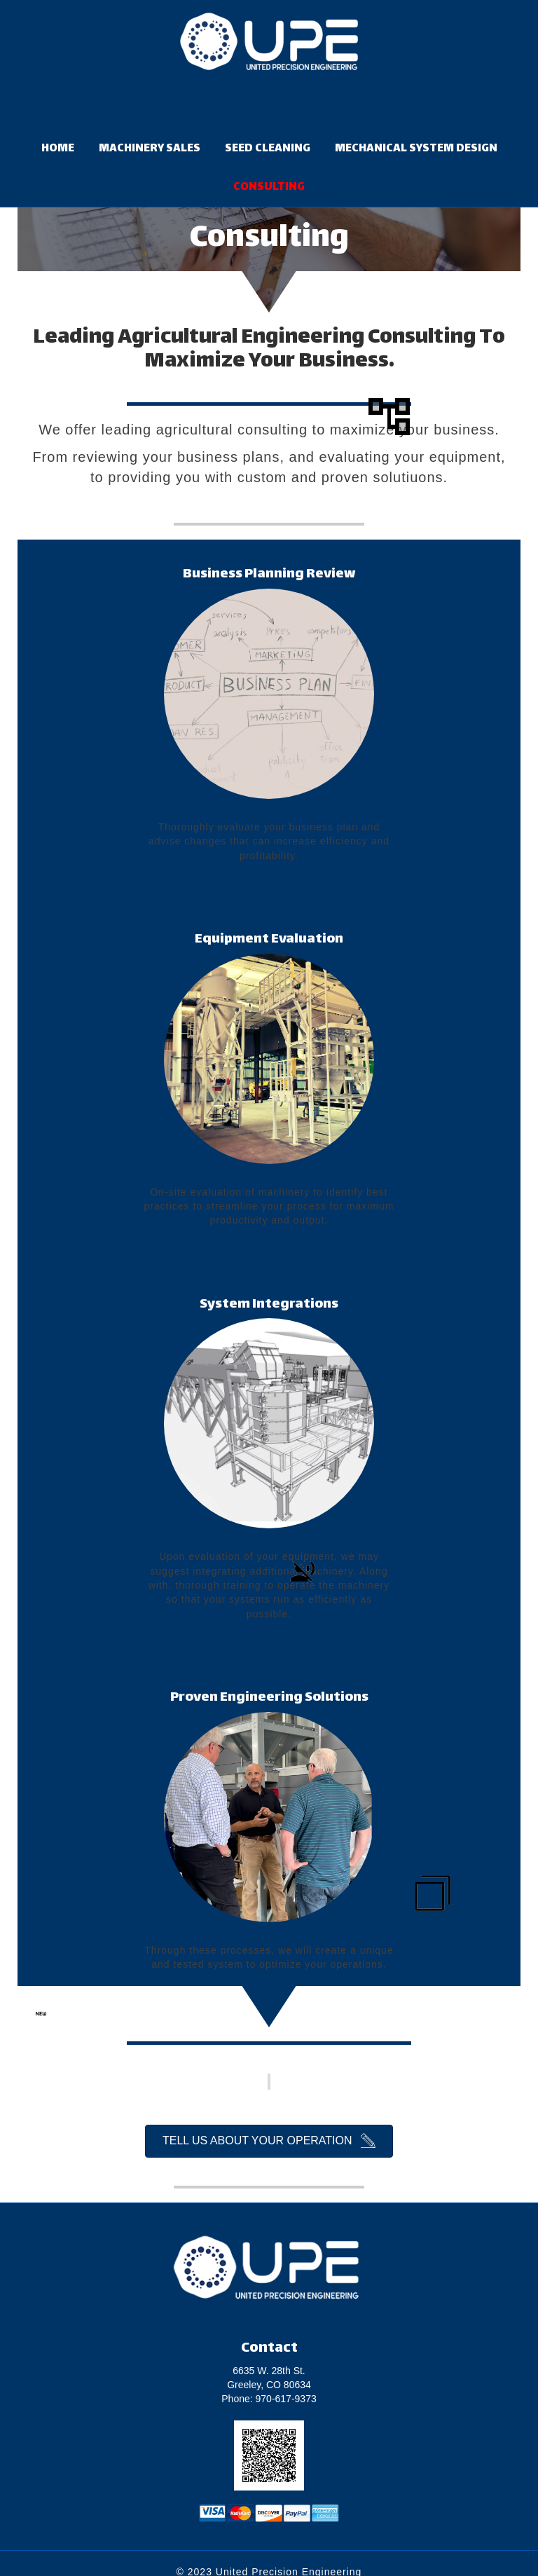 Image resolution: width=538 pixels, height=2576 pixels. Describe the element at coordinates (389, 416) in the screenshot. I see `view organizational hierarchy or structure` at that location.